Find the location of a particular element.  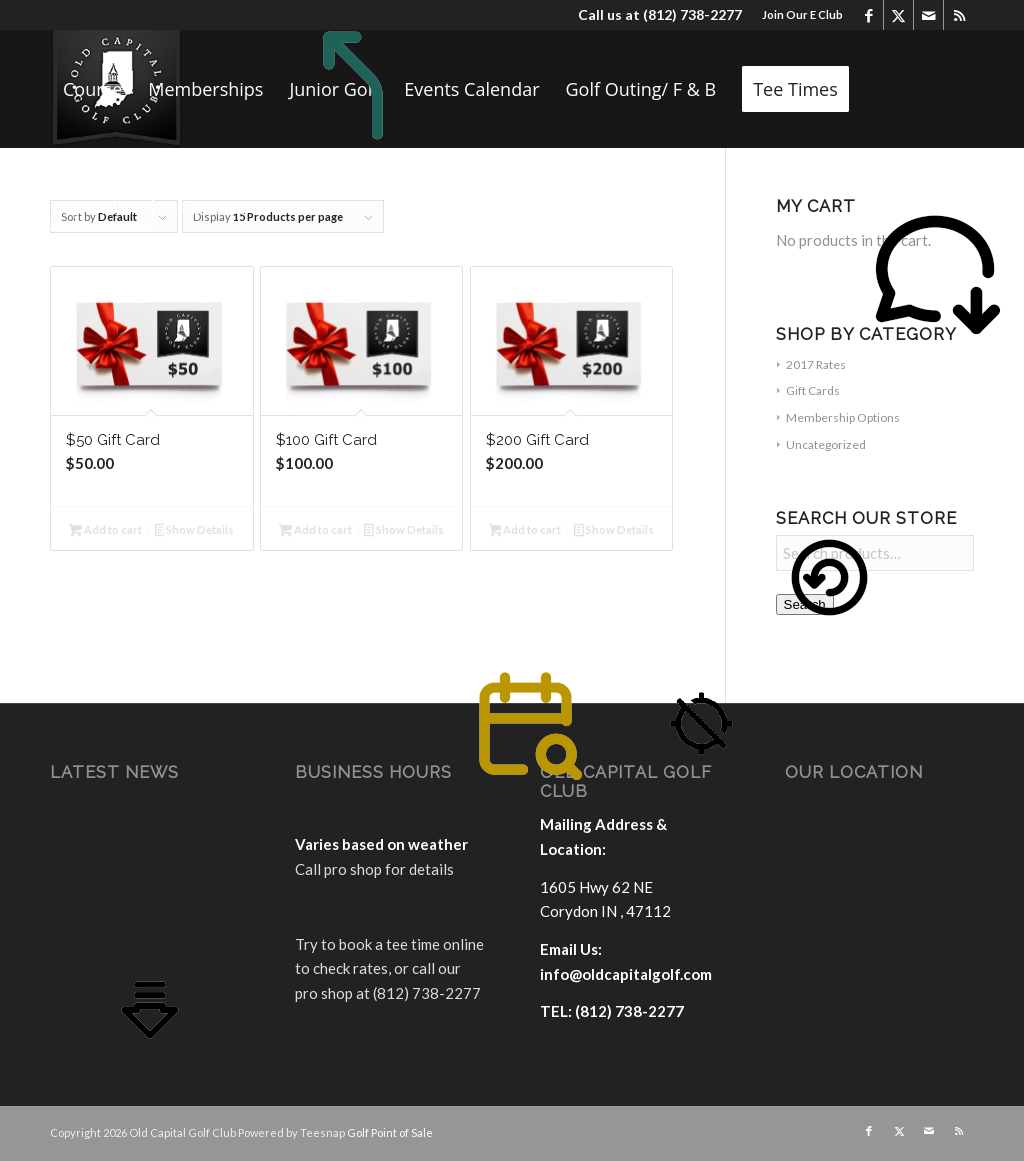

search for events or dates in your calendar is located at coordinates (525, 723).